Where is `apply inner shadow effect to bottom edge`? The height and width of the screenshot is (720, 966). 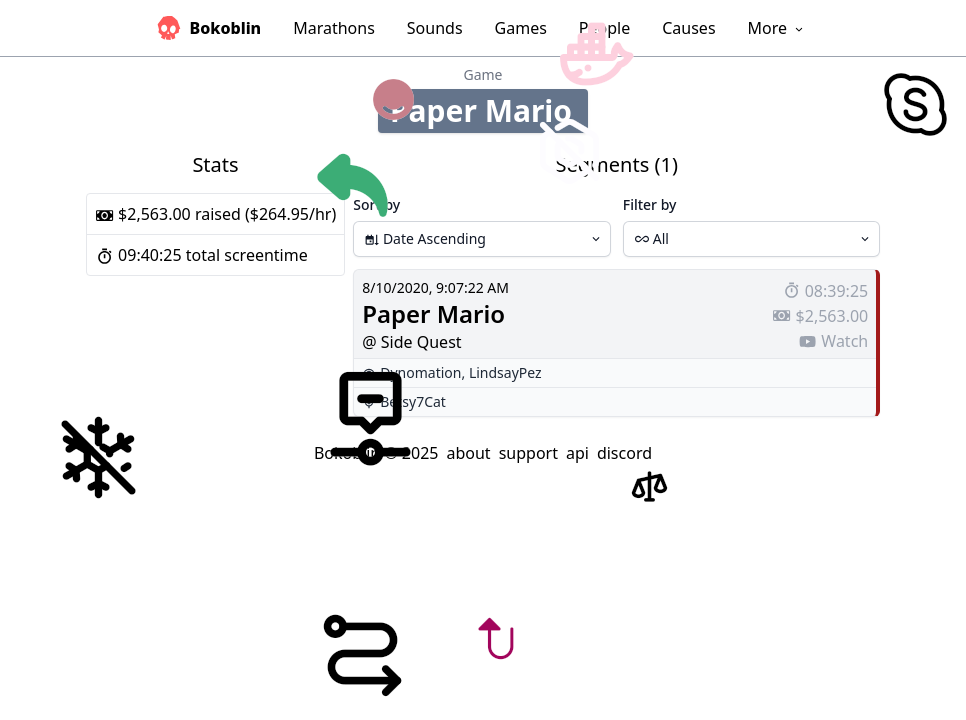 apply inner shadow effect to bottom edge is located at coordinates (393, 99).